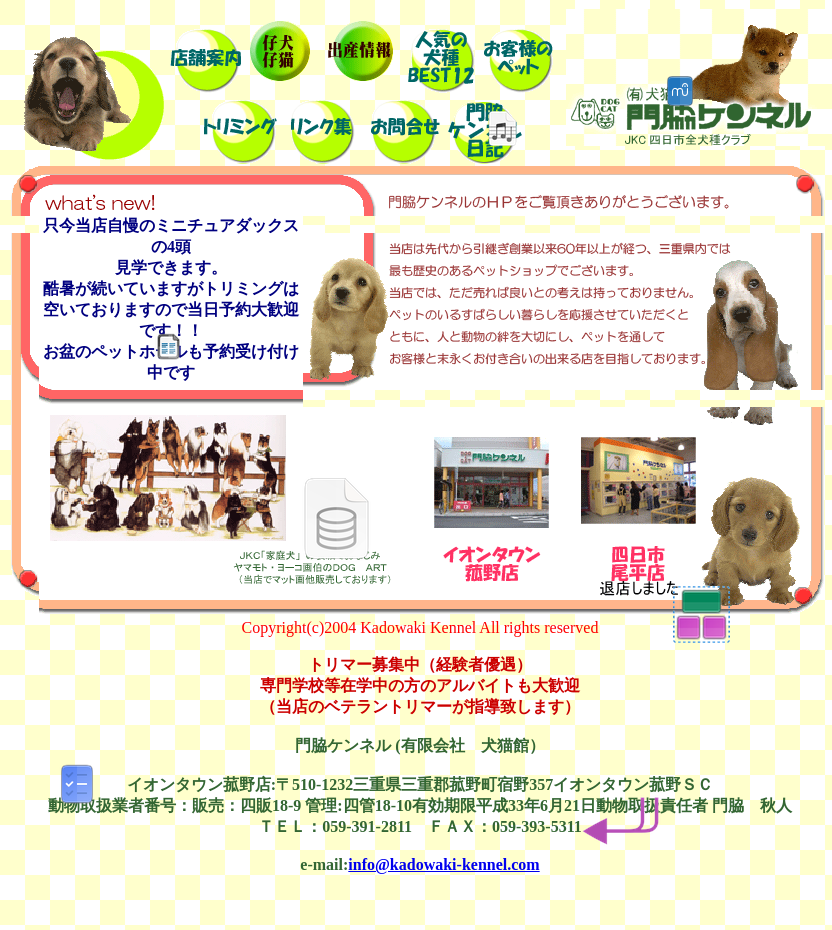 This screenshot has height=930, width=832. What do you see at coordinates (168, 346) in the screenshot?
I see `libreoffice master document file type` at bounding box center [168, 346].